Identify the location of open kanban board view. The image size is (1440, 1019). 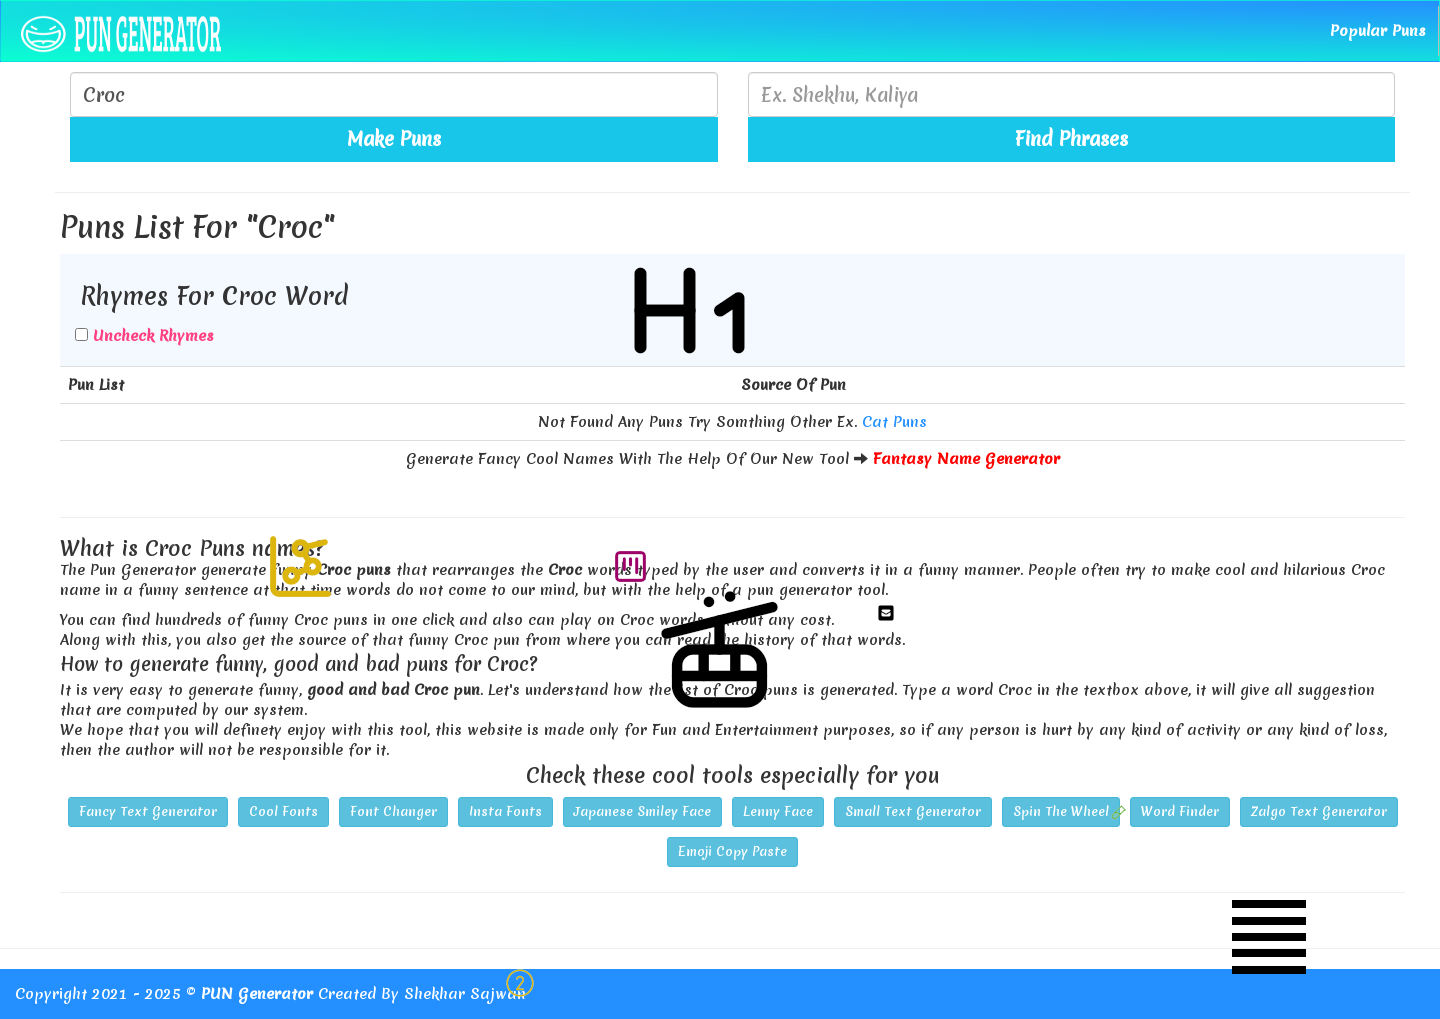
(630, 566).